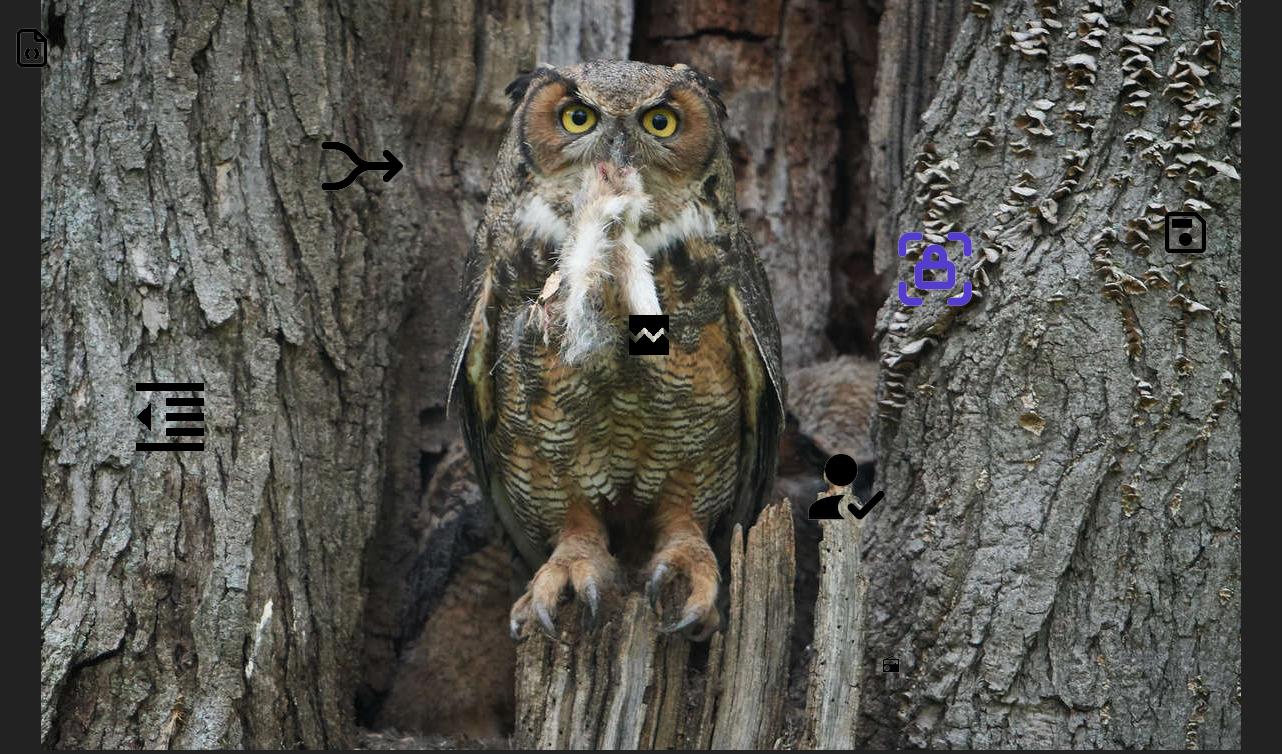 The image size is (1282, 754). I want to click on access secure or locked content, so click(935, 269).